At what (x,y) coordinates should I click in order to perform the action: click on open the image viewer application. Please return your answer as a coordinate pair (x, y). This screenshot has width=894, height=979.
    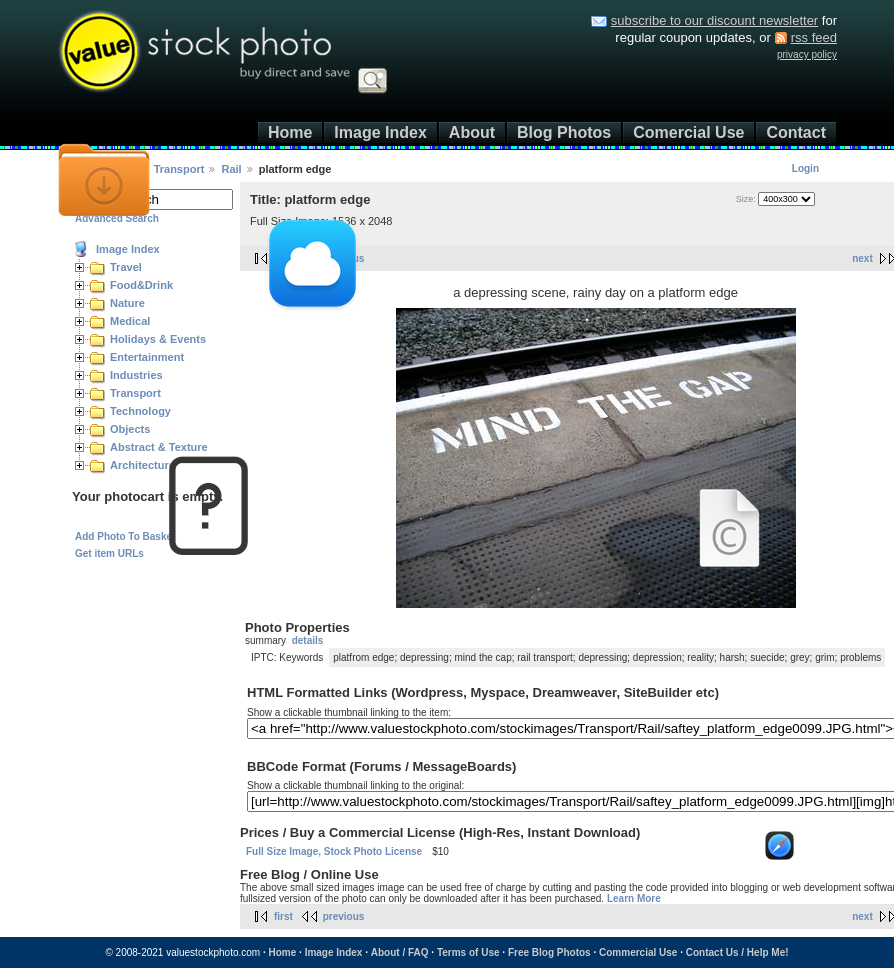
    Looking at the image, I should click on (372, 80).